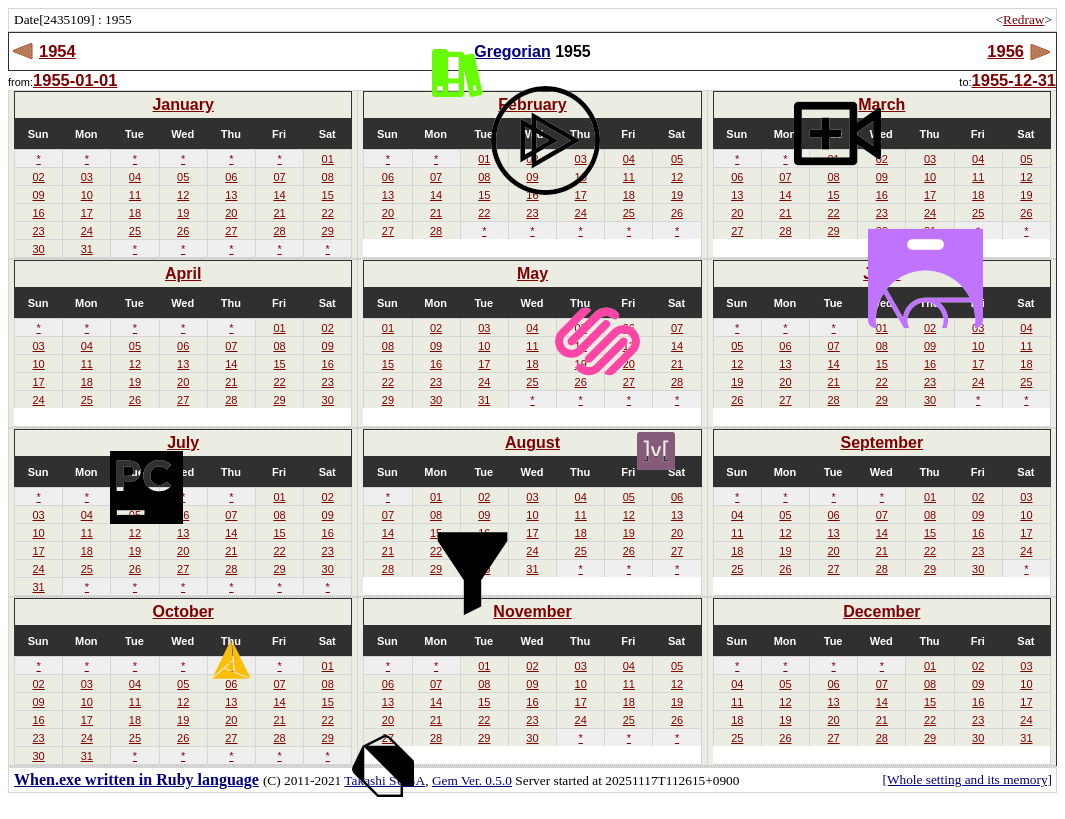  I want to click on access your library or collection, so click(456, 73).